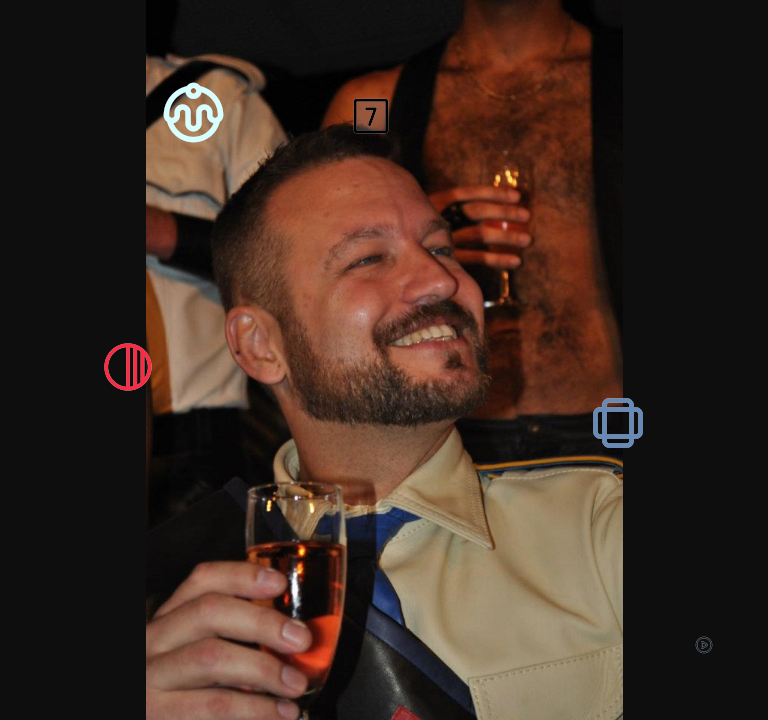  What do you see at coordinates (704, 645) in the screenshot?
I see `play media or video content` at bounding box center [704, 645].